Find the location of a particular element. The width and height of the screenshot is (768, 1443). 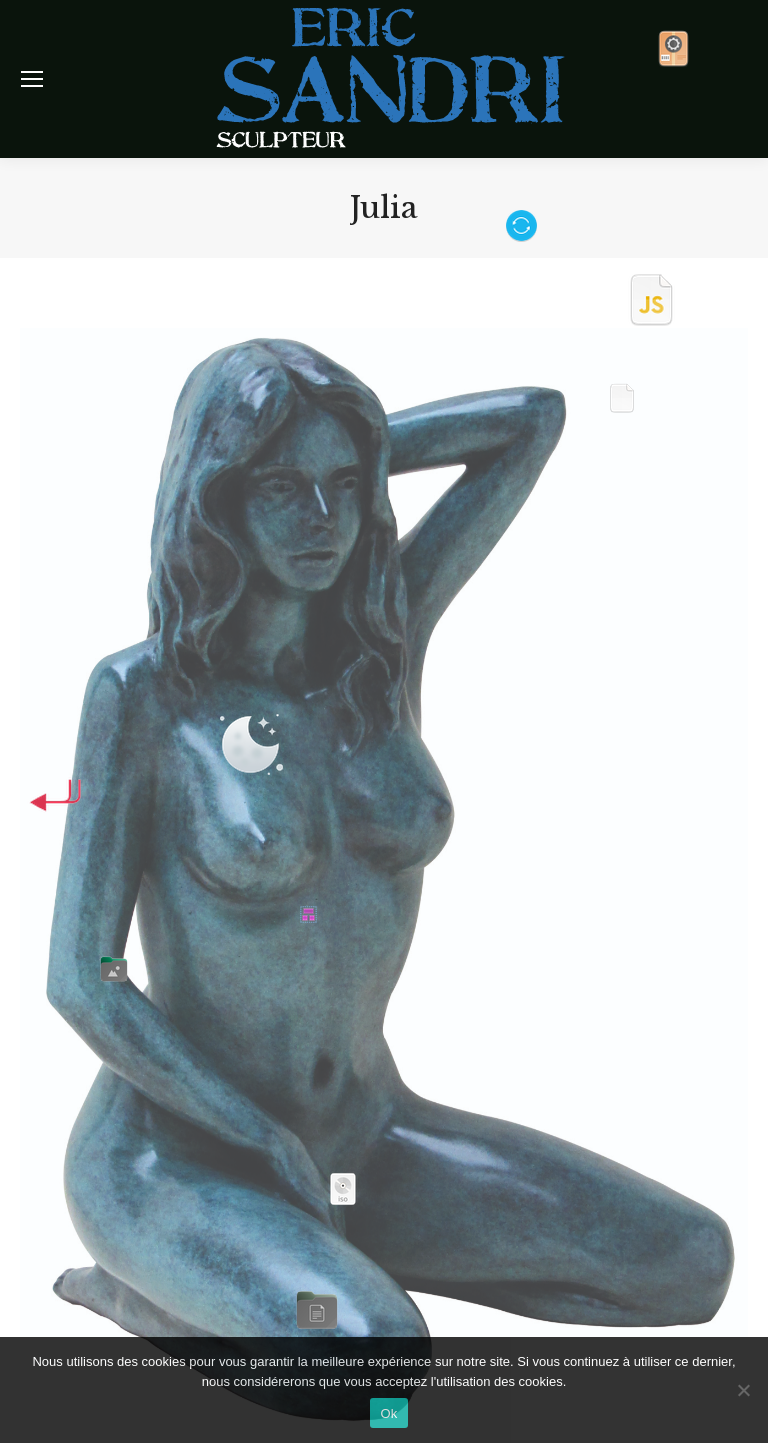

indicates content is currently syncing is located at coordinates (521, 225).